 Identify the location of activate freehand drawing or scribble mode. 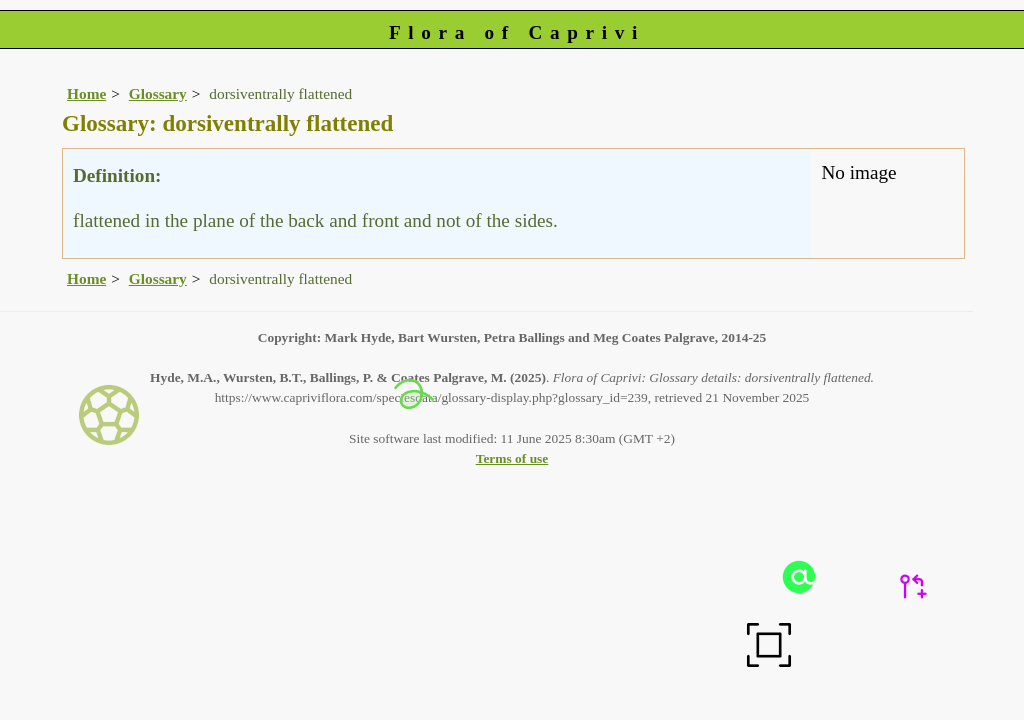
(412, 394).